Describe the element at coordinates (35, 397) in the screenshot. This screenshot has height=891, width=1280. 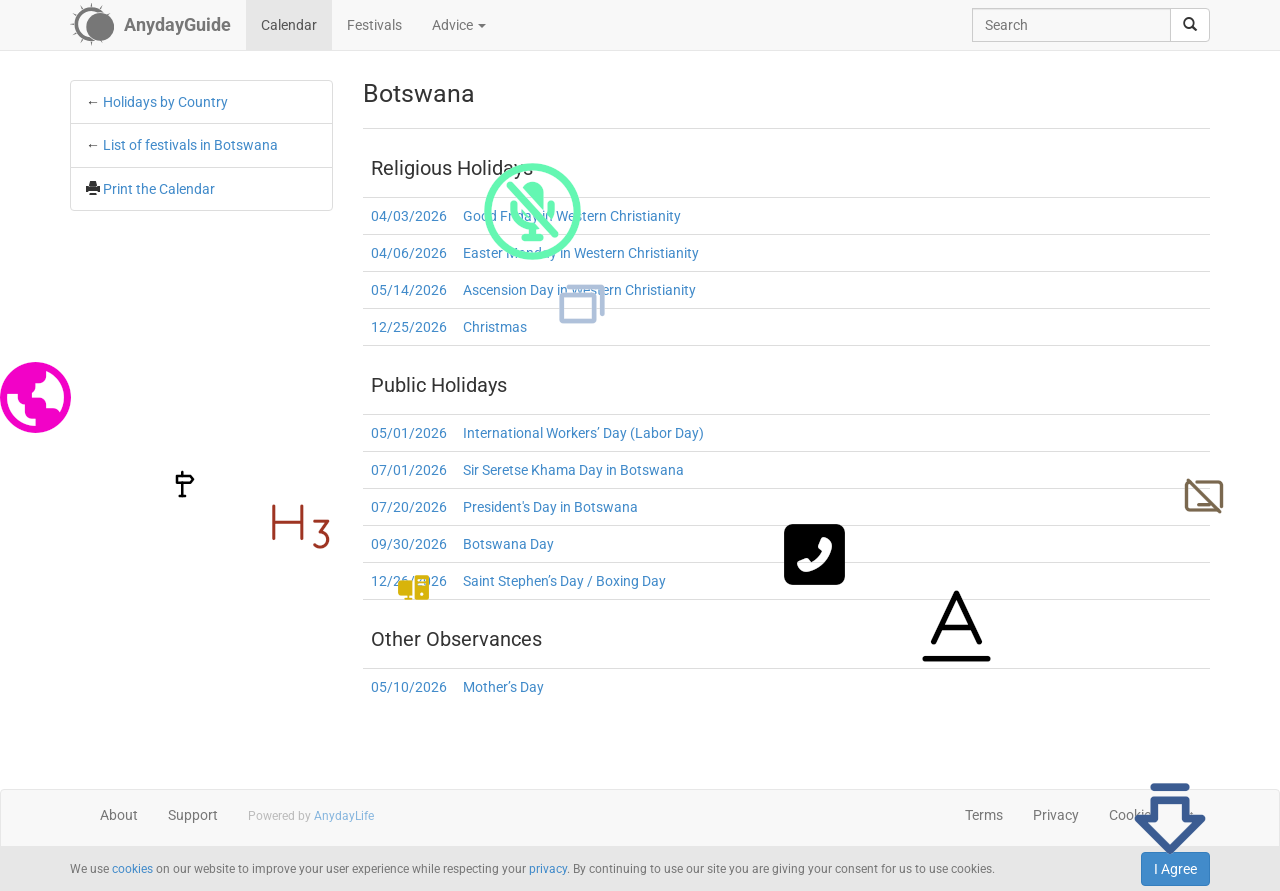
I see `switch to global or worldwide view` at that location.